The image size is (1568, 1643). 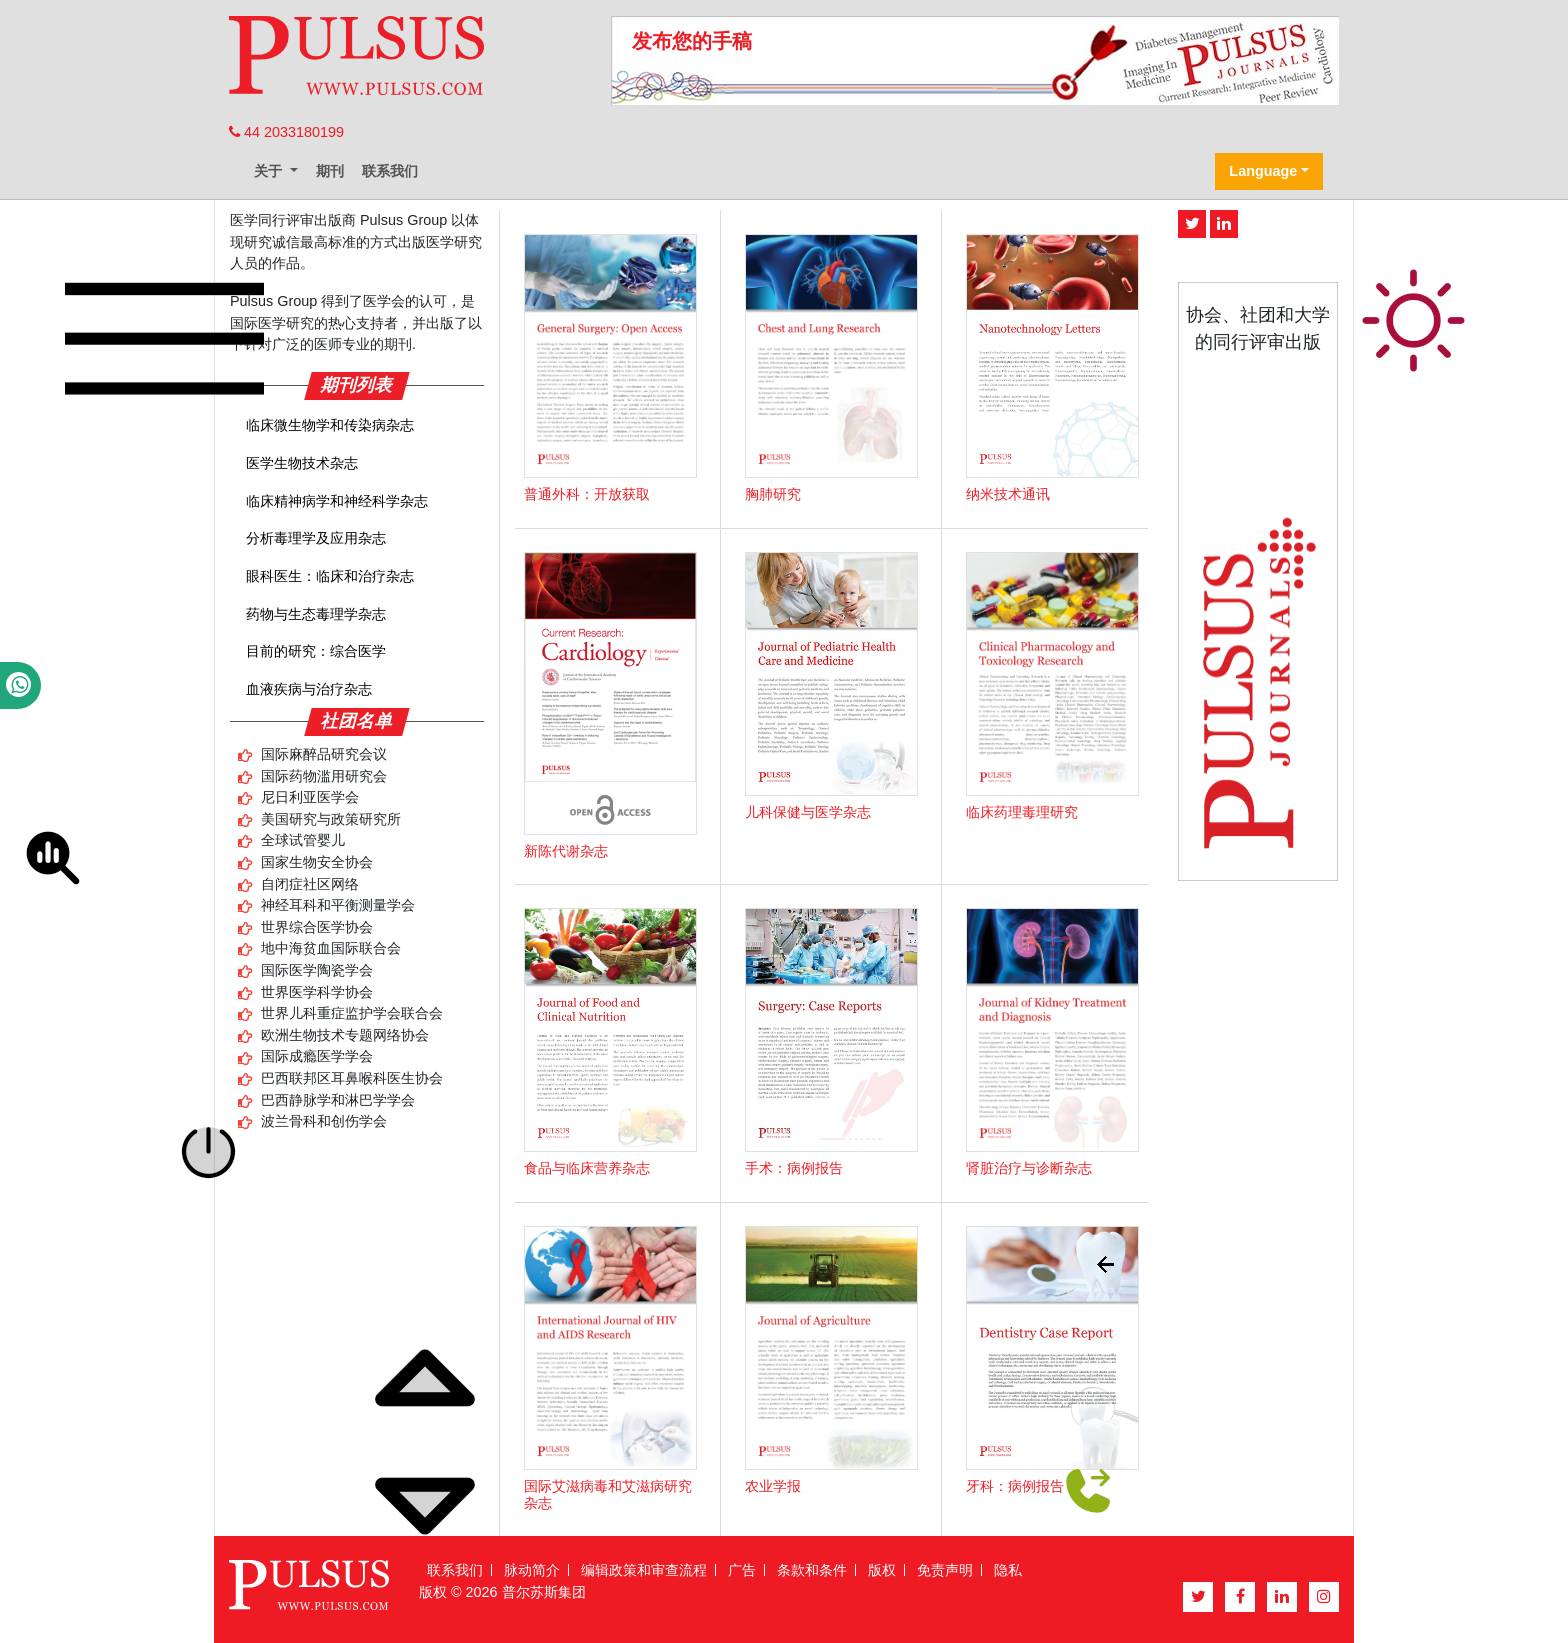 What do you see at coordinates (425, 1442) in the screenshot?
I see `expand or collapse a dropdown menu` at bounding box center [425, 1442].